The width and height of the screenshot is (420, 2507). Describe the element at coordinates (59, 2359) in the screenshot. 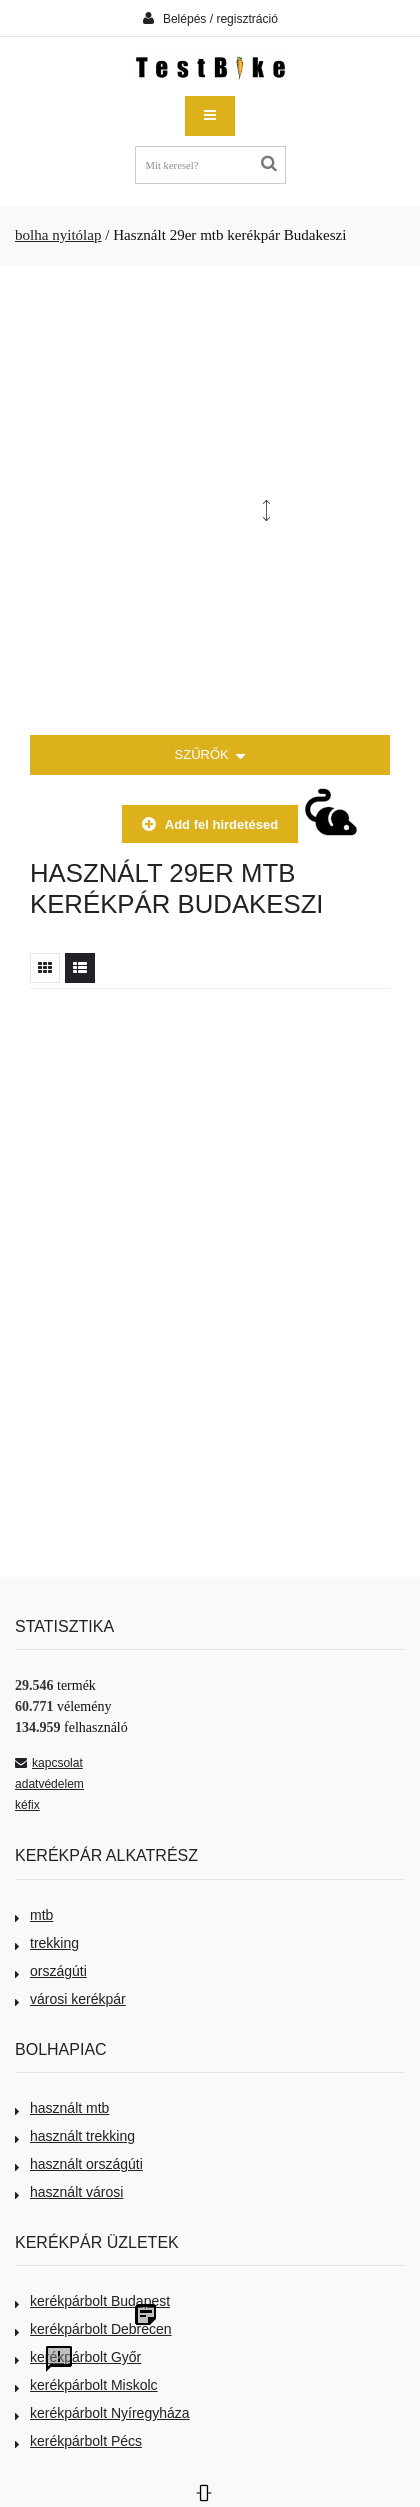

I see `indicates a failed or undelivered text message` at that location.